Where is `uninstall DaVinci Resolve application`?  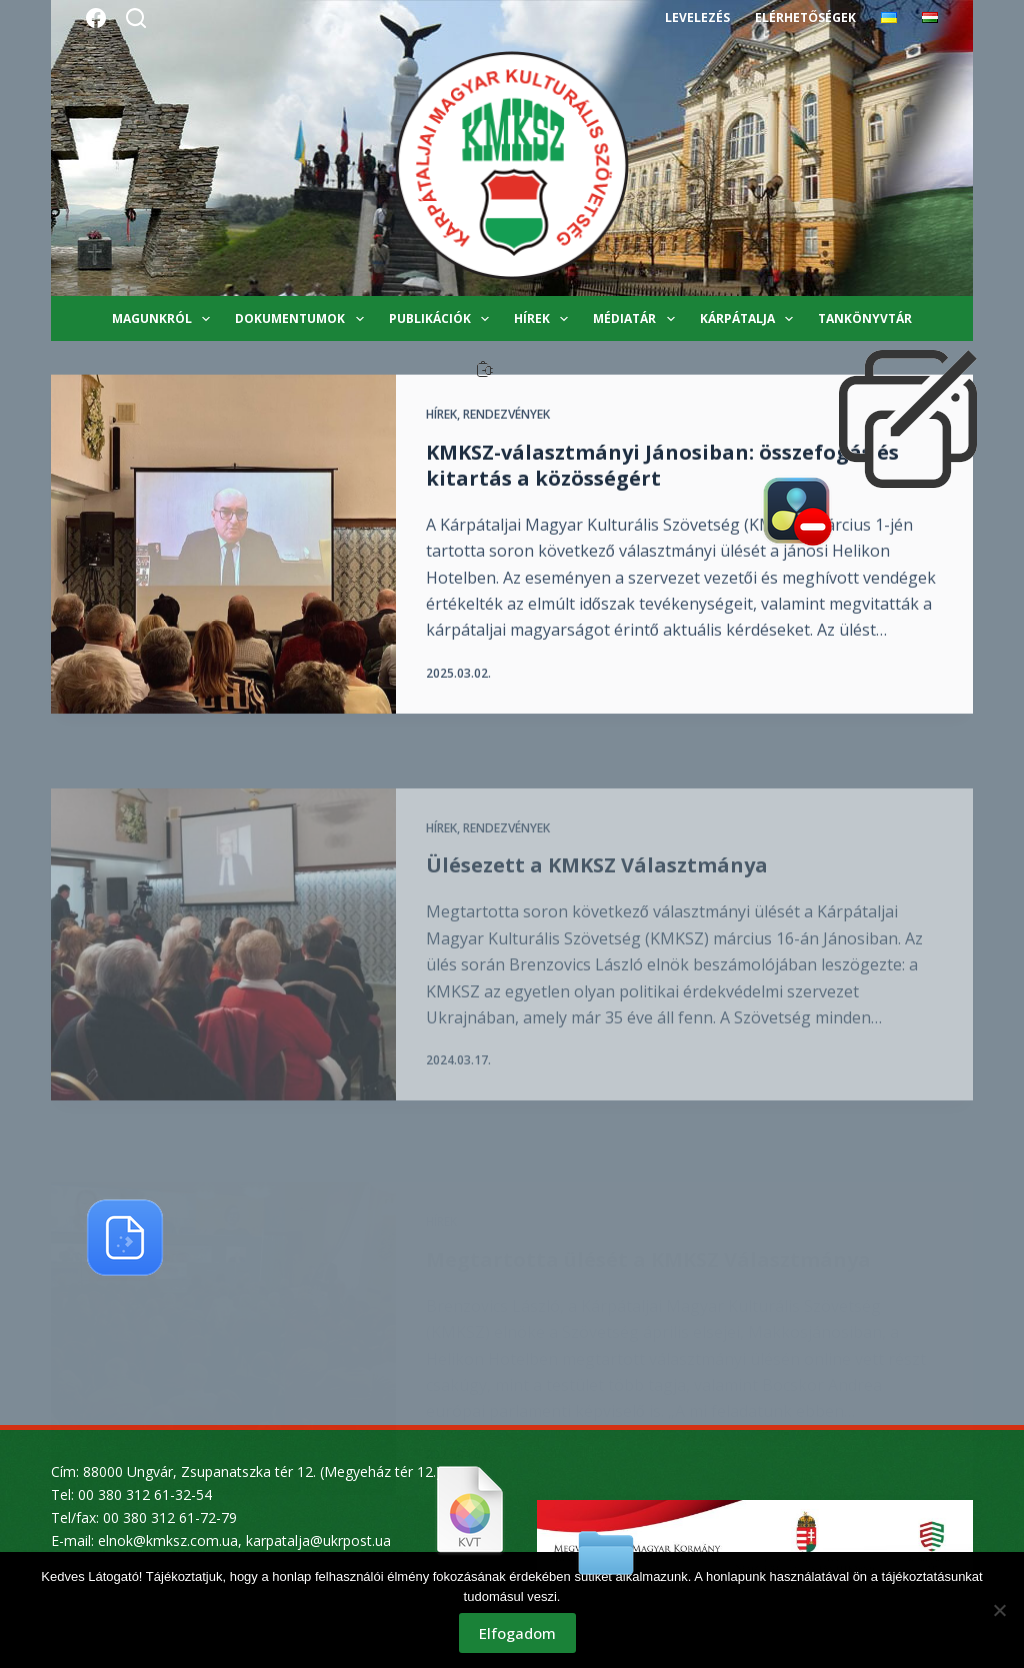 uninstall DaVinci Resolve application is located at coordinates (796, 510).